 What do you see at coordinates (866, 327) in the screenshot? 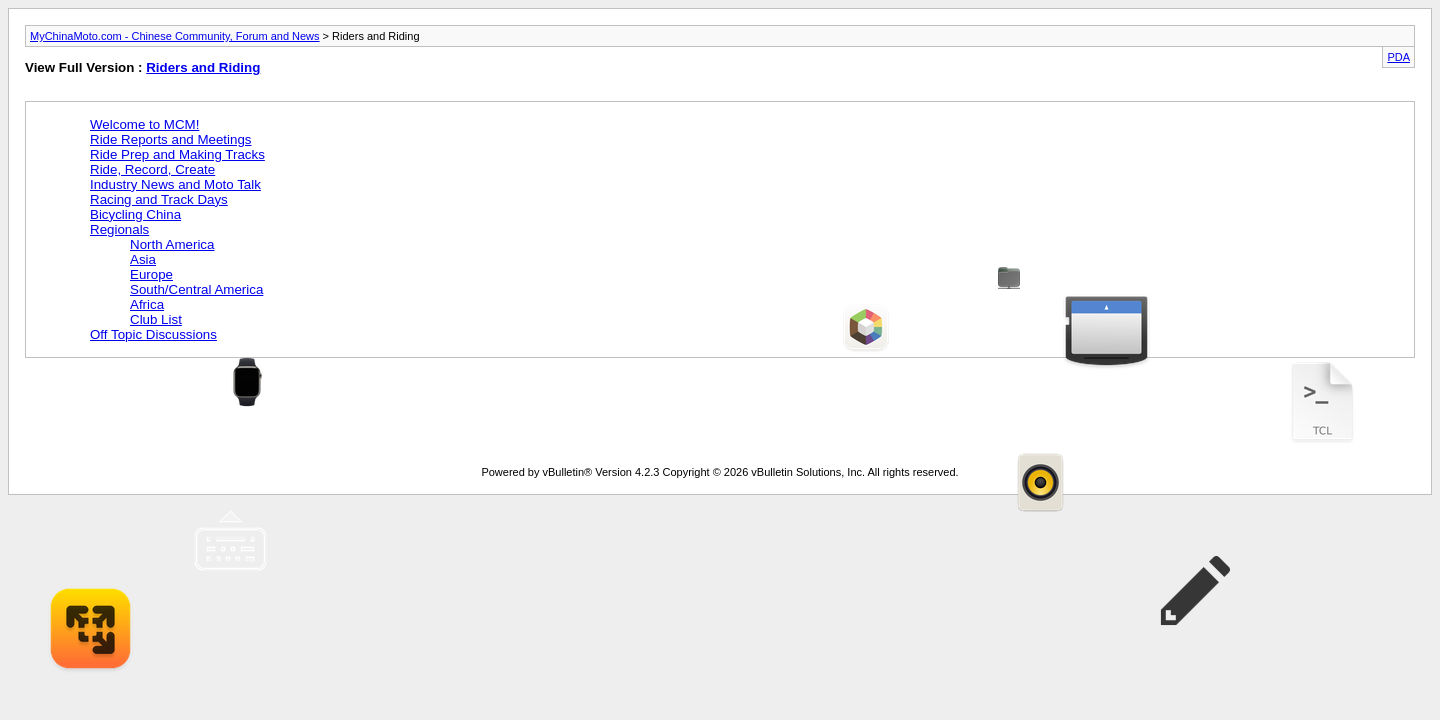
I see `launch prism launcher application` at bounding box center [866, 327].